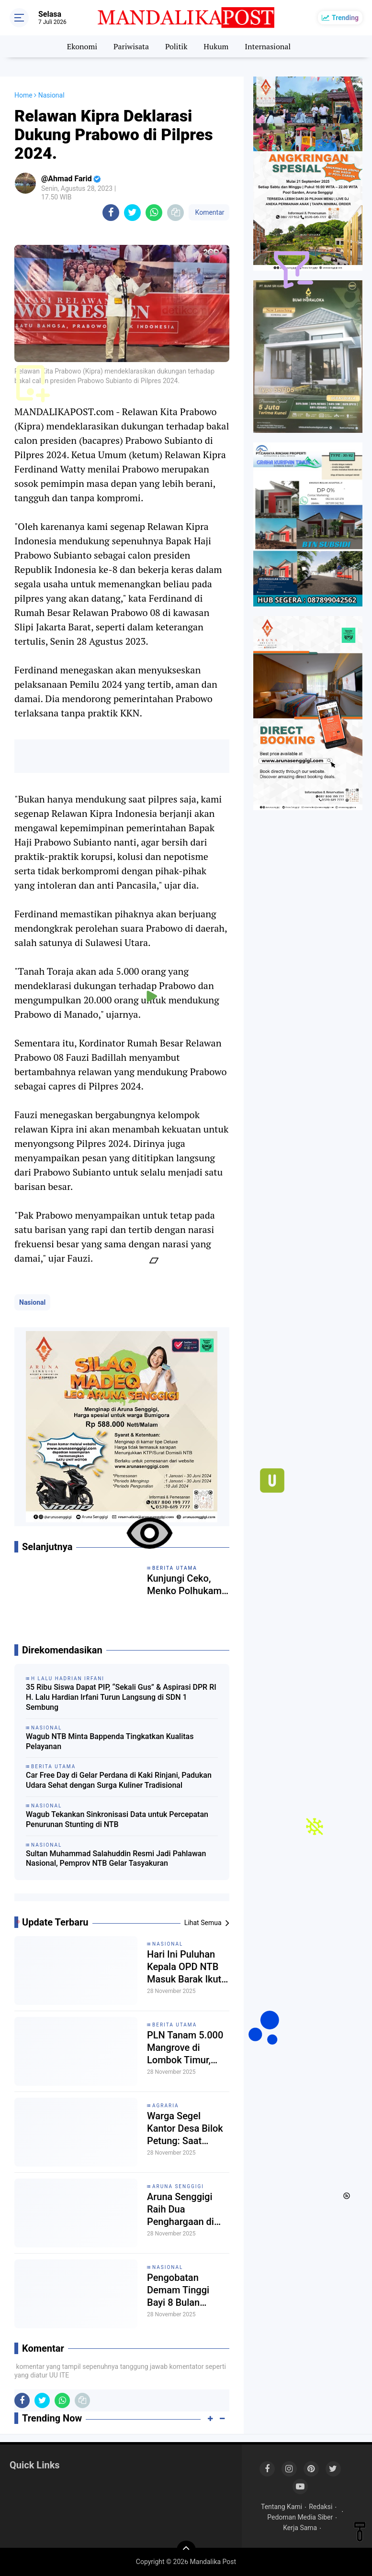  Describe the element at coordinates (149, 1534) in the screenshot. I see `toggle visibility of content or password` at that location.